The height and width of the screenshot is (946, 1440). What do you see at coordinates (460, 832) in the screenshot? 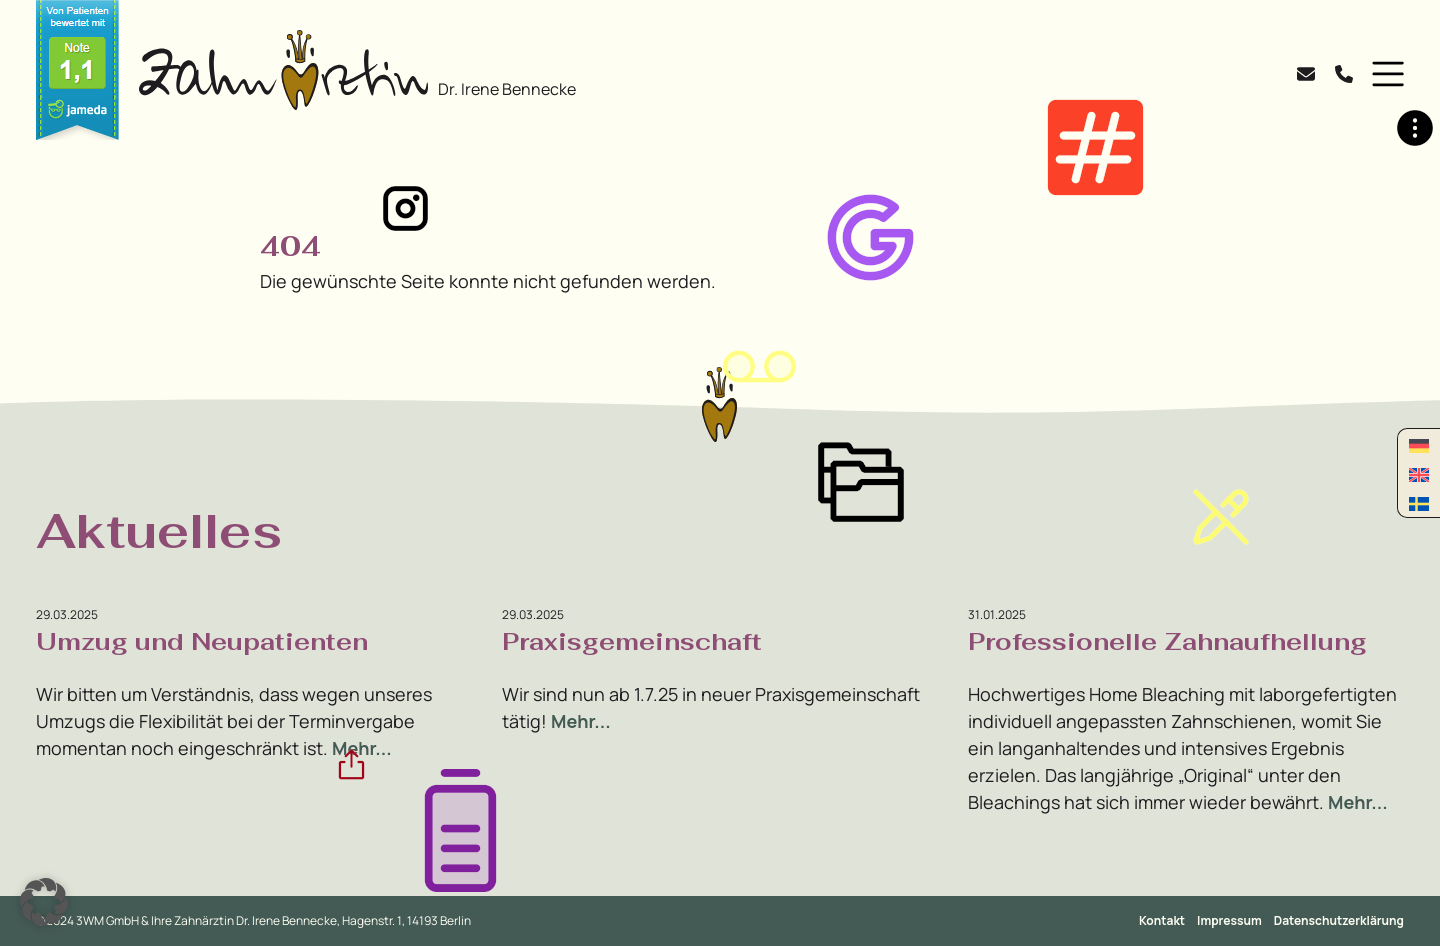
I see `indicates high battery level` at bounding box center [460, 832].